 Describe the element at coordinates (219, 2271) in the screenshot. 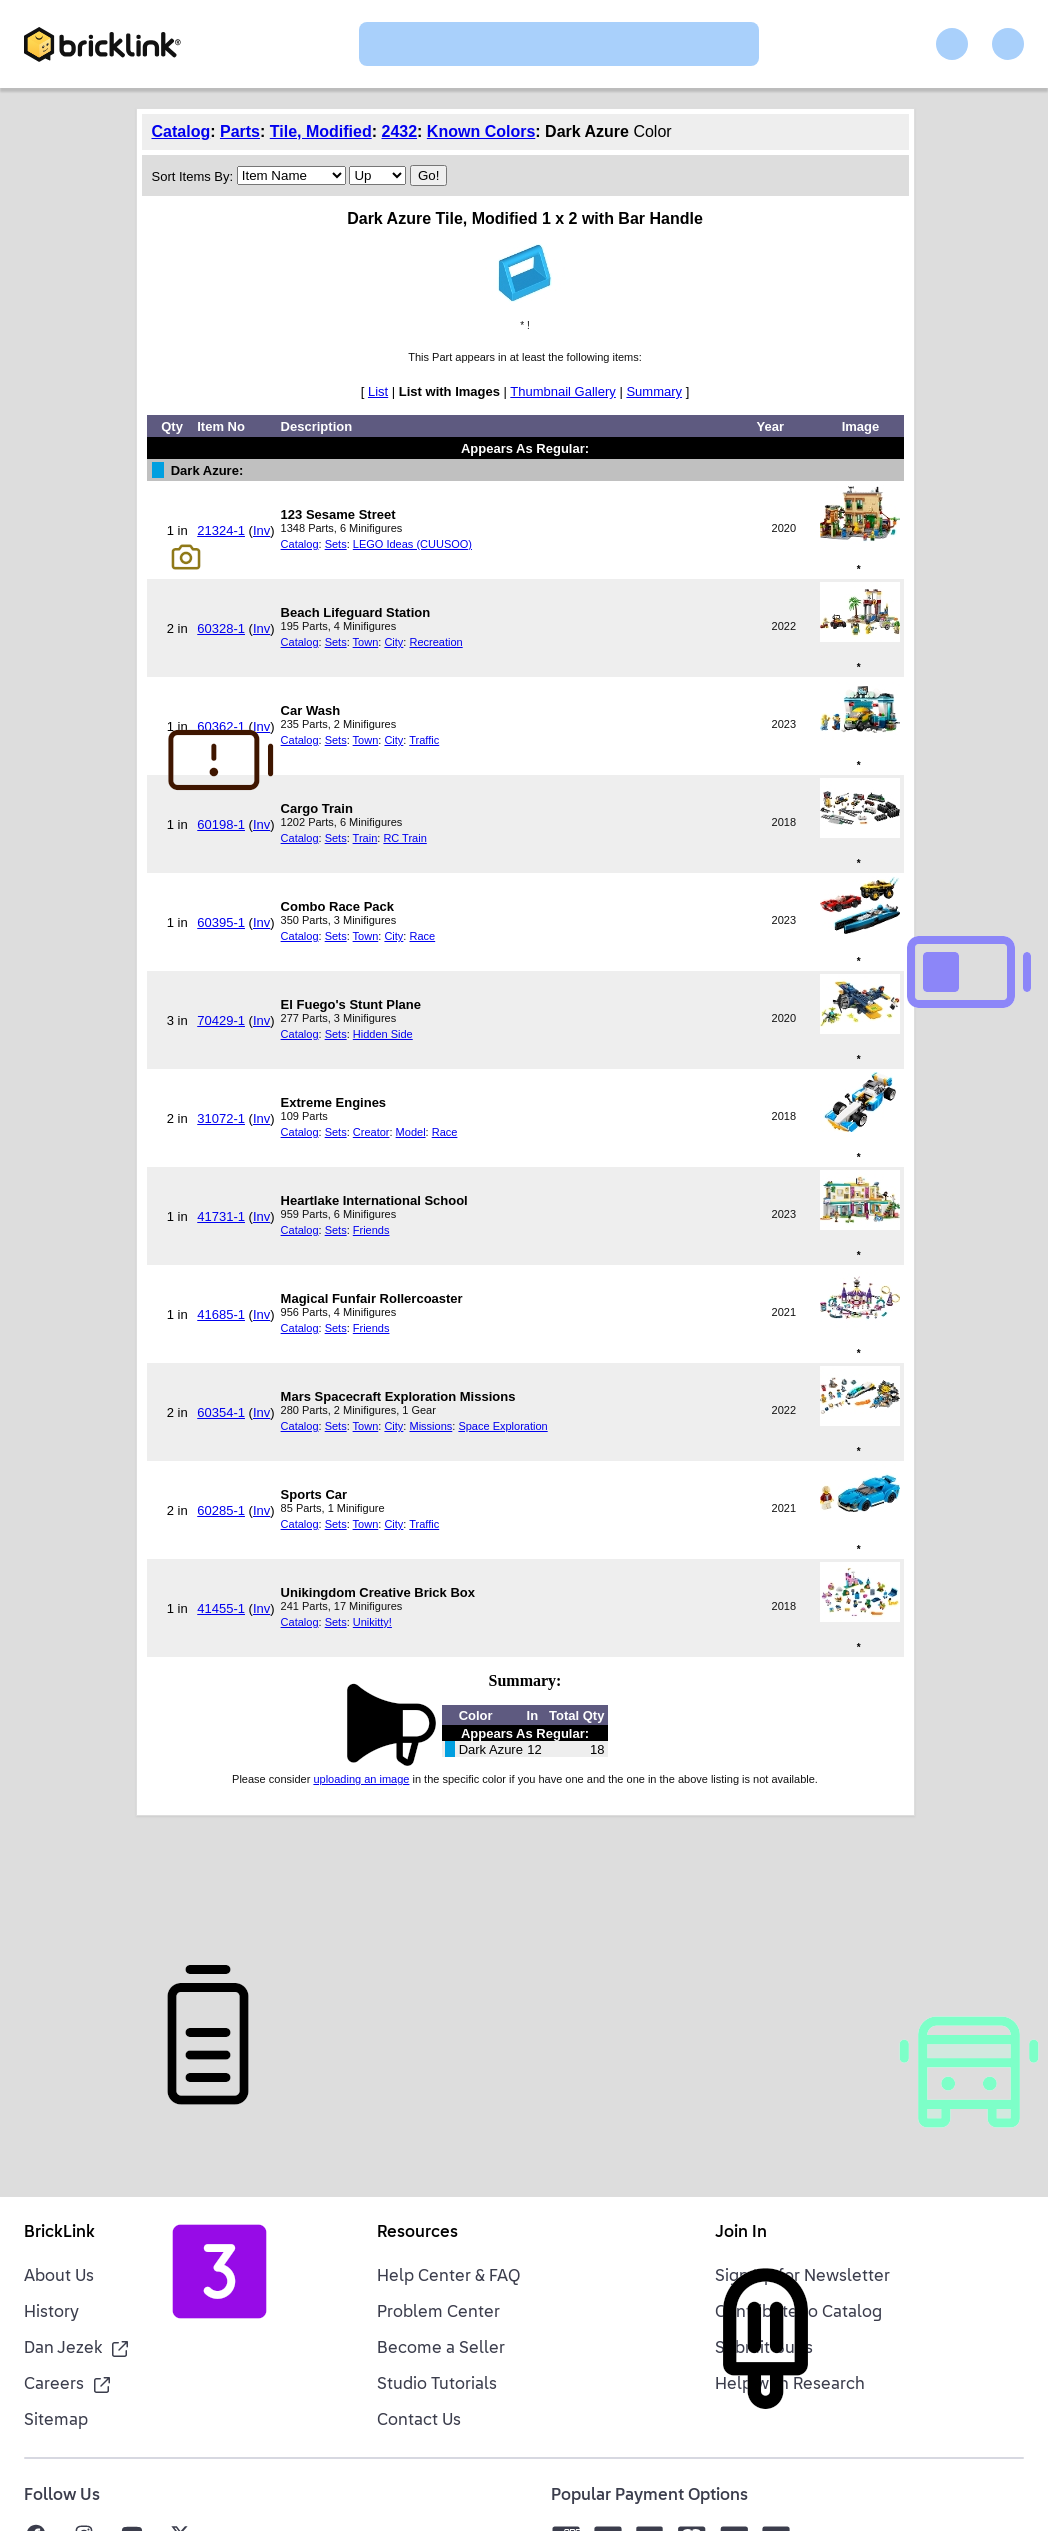

I see `select option three from a numbered list` at that location.